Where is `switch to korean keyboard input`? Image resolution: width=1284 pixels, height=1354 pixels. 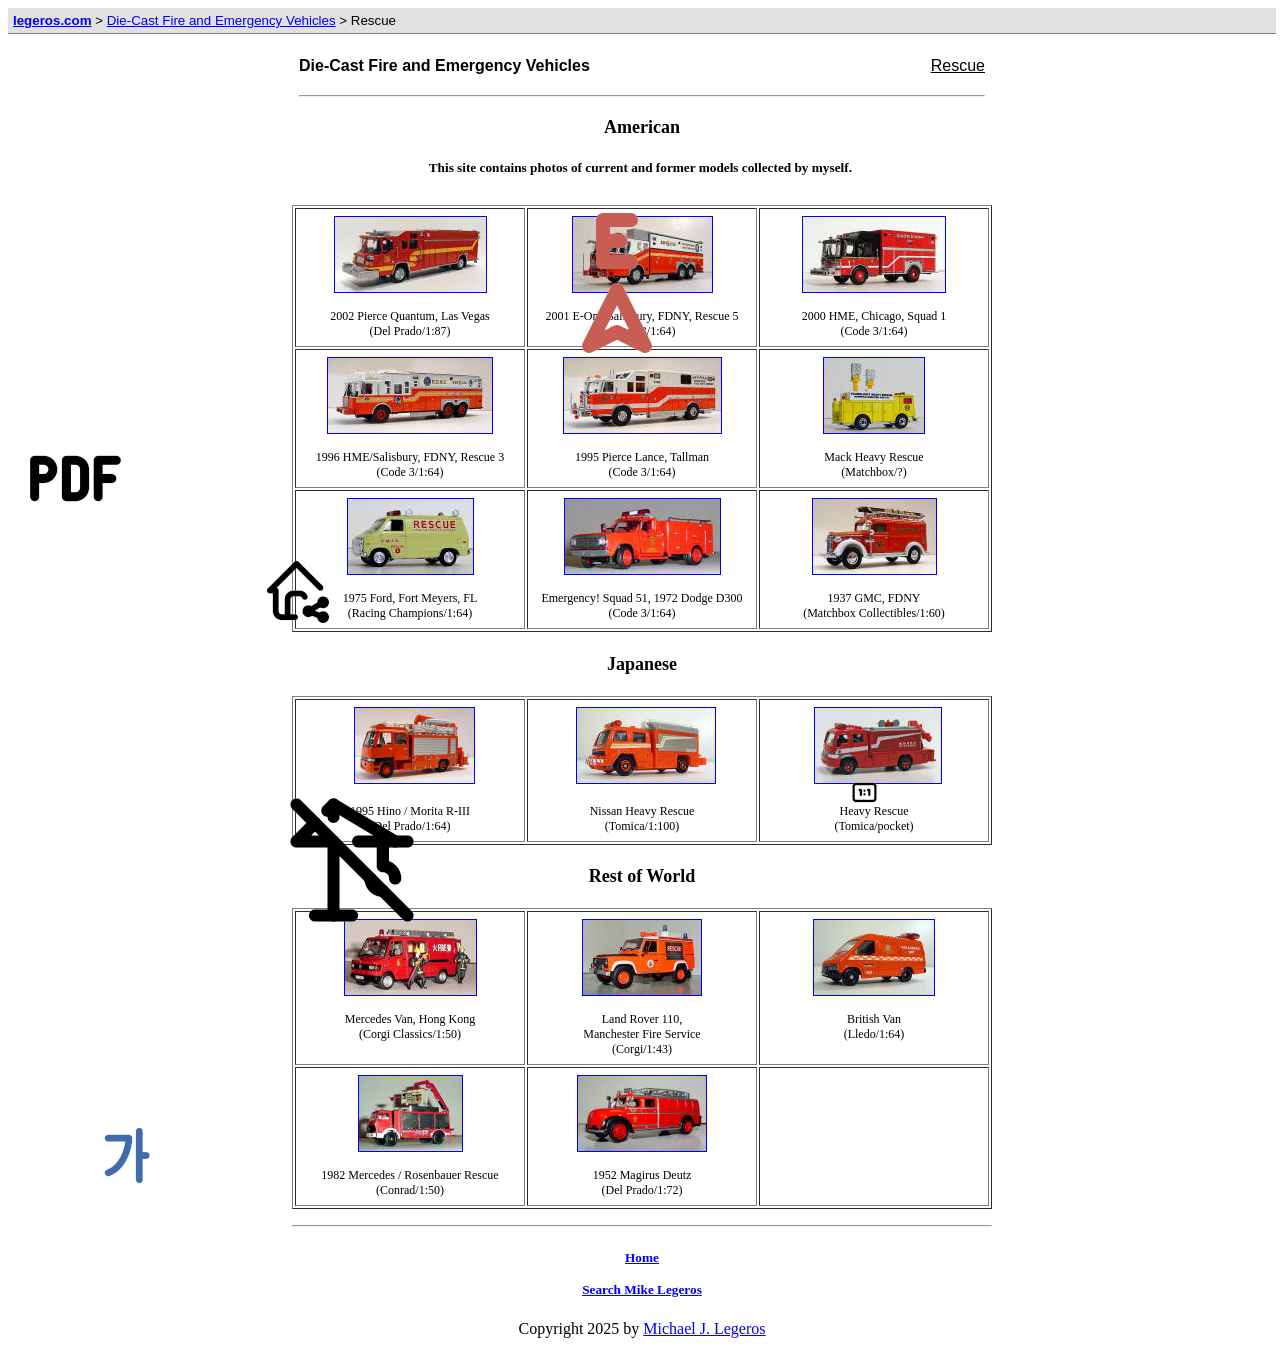
switch to korean keyboard input is located at coordinates (125, 1155).